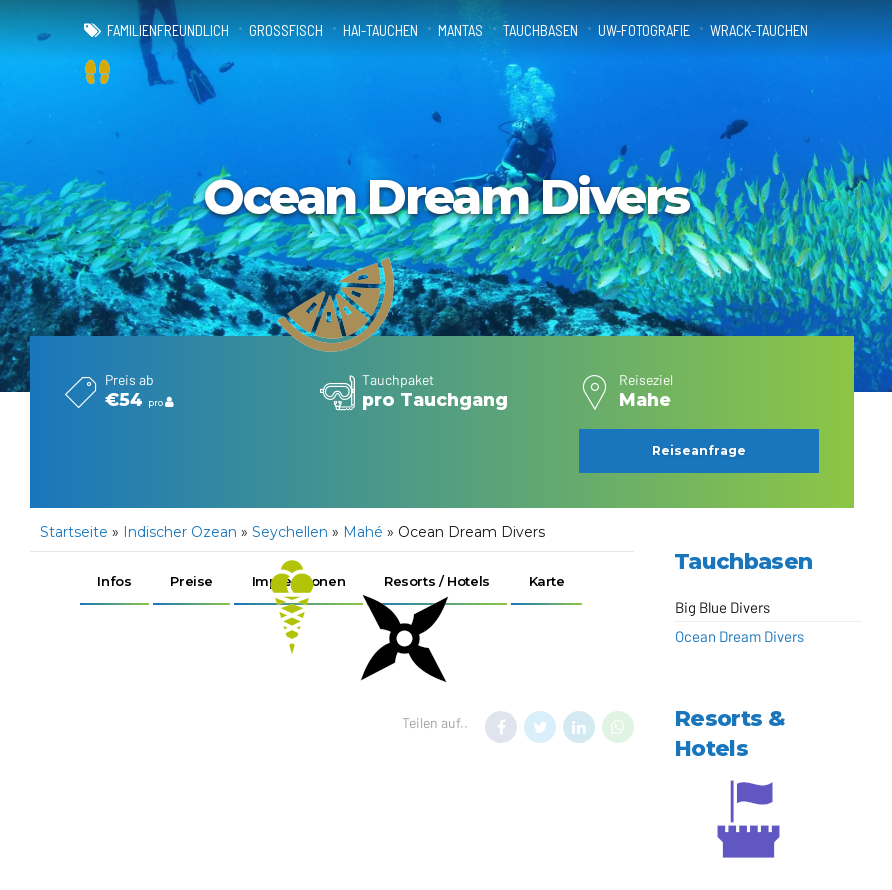 The image size is (892, 890). What do you see at coordinates (404, 638) in the screenshot?
I see `select ninja or stealth character class` at bounding box center [404, 638].